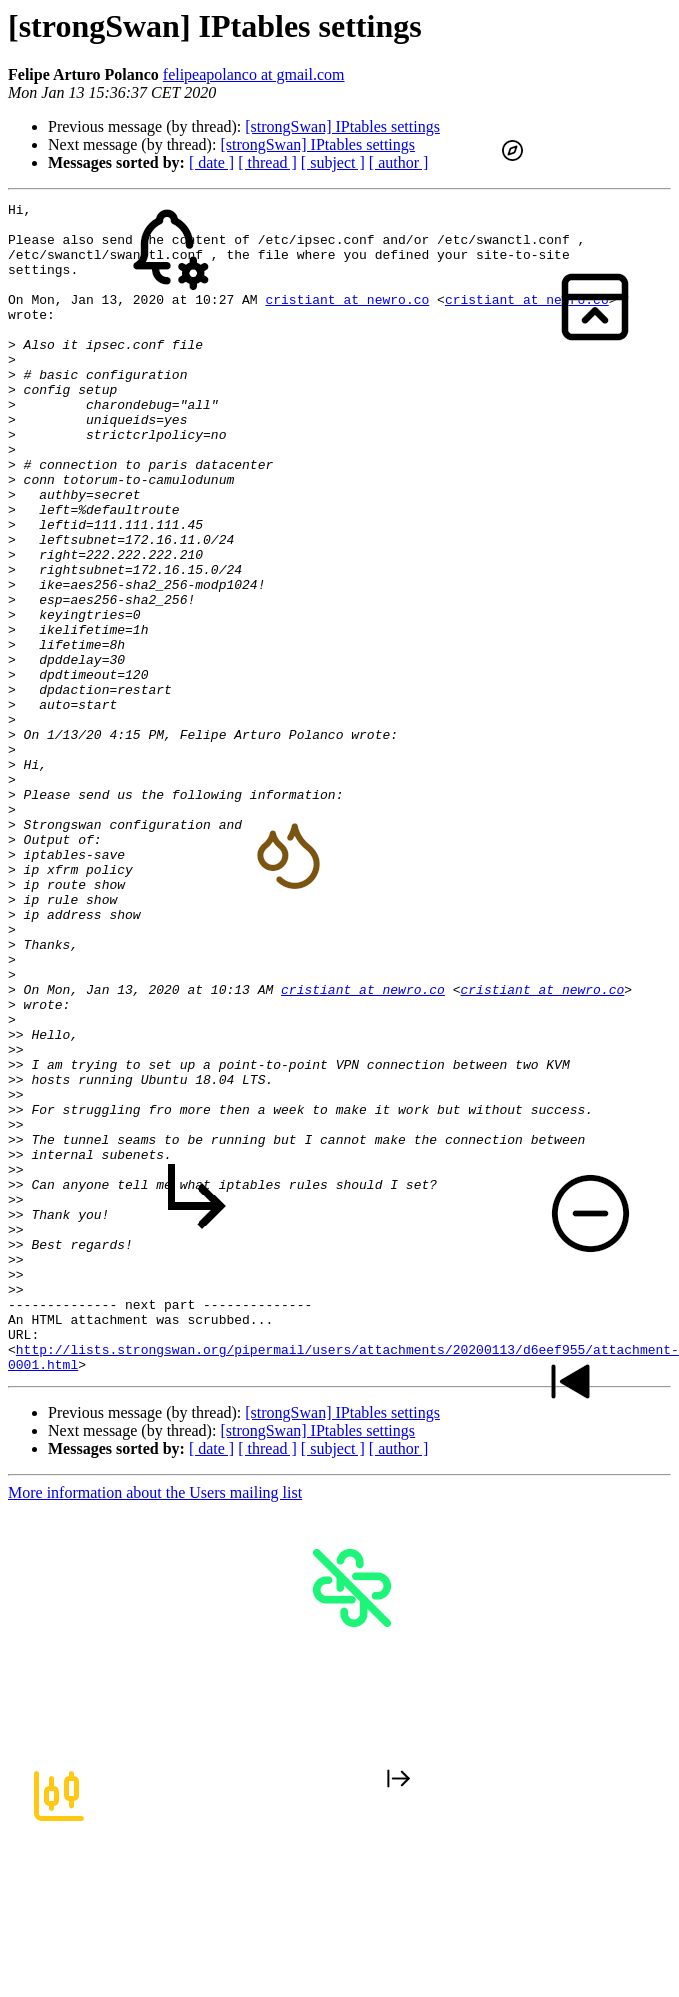 This screenshot has height=1997, width=679. Describe the element at coordinates (167, 247) in the screenshot. I see `access notification settings` at that location.